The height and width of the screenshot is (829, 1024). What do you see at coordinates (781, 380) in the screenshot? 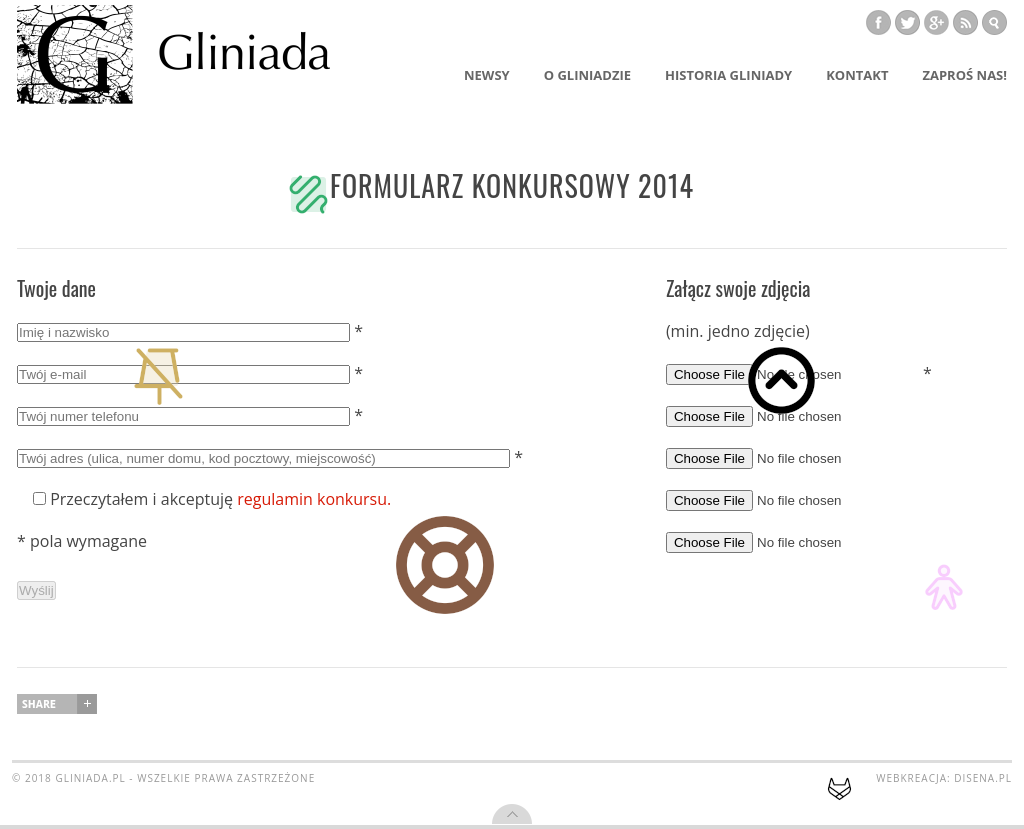
I see `scroll to top of page` at bounding box center [781, 380].